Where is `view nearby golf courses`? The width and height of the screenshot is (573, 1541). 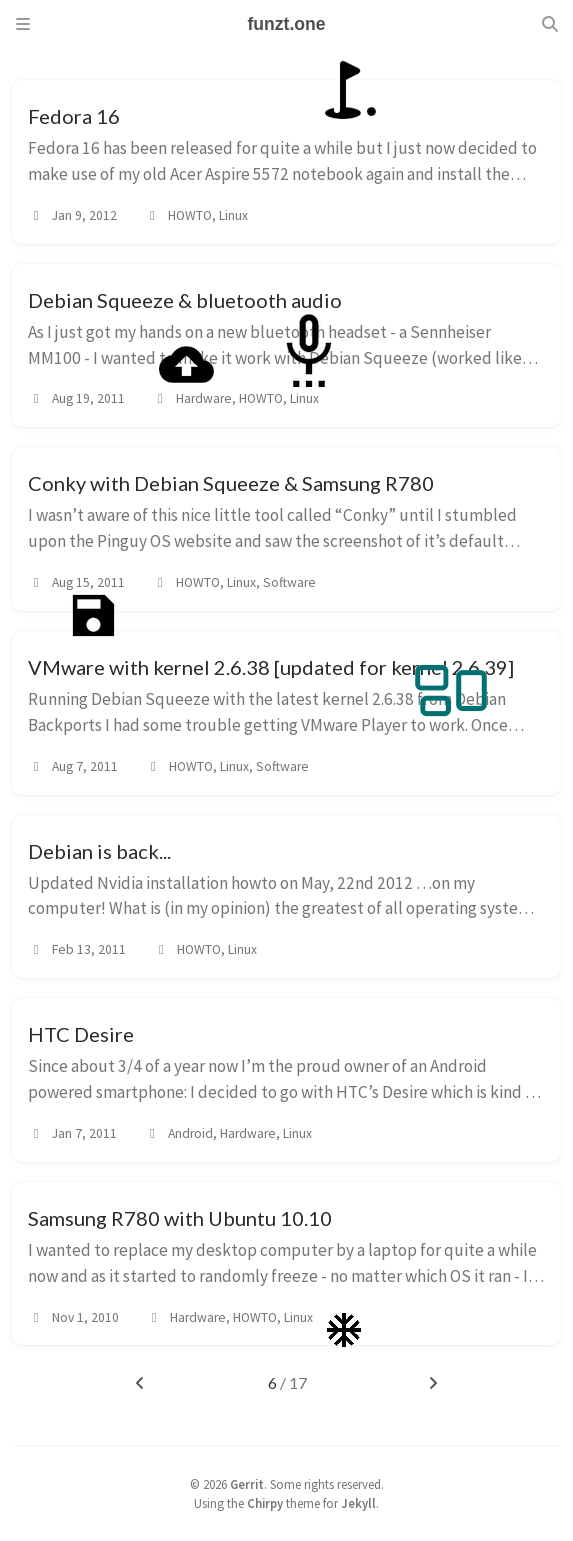 view nearby golf courses is located at coordinates (349, 89).